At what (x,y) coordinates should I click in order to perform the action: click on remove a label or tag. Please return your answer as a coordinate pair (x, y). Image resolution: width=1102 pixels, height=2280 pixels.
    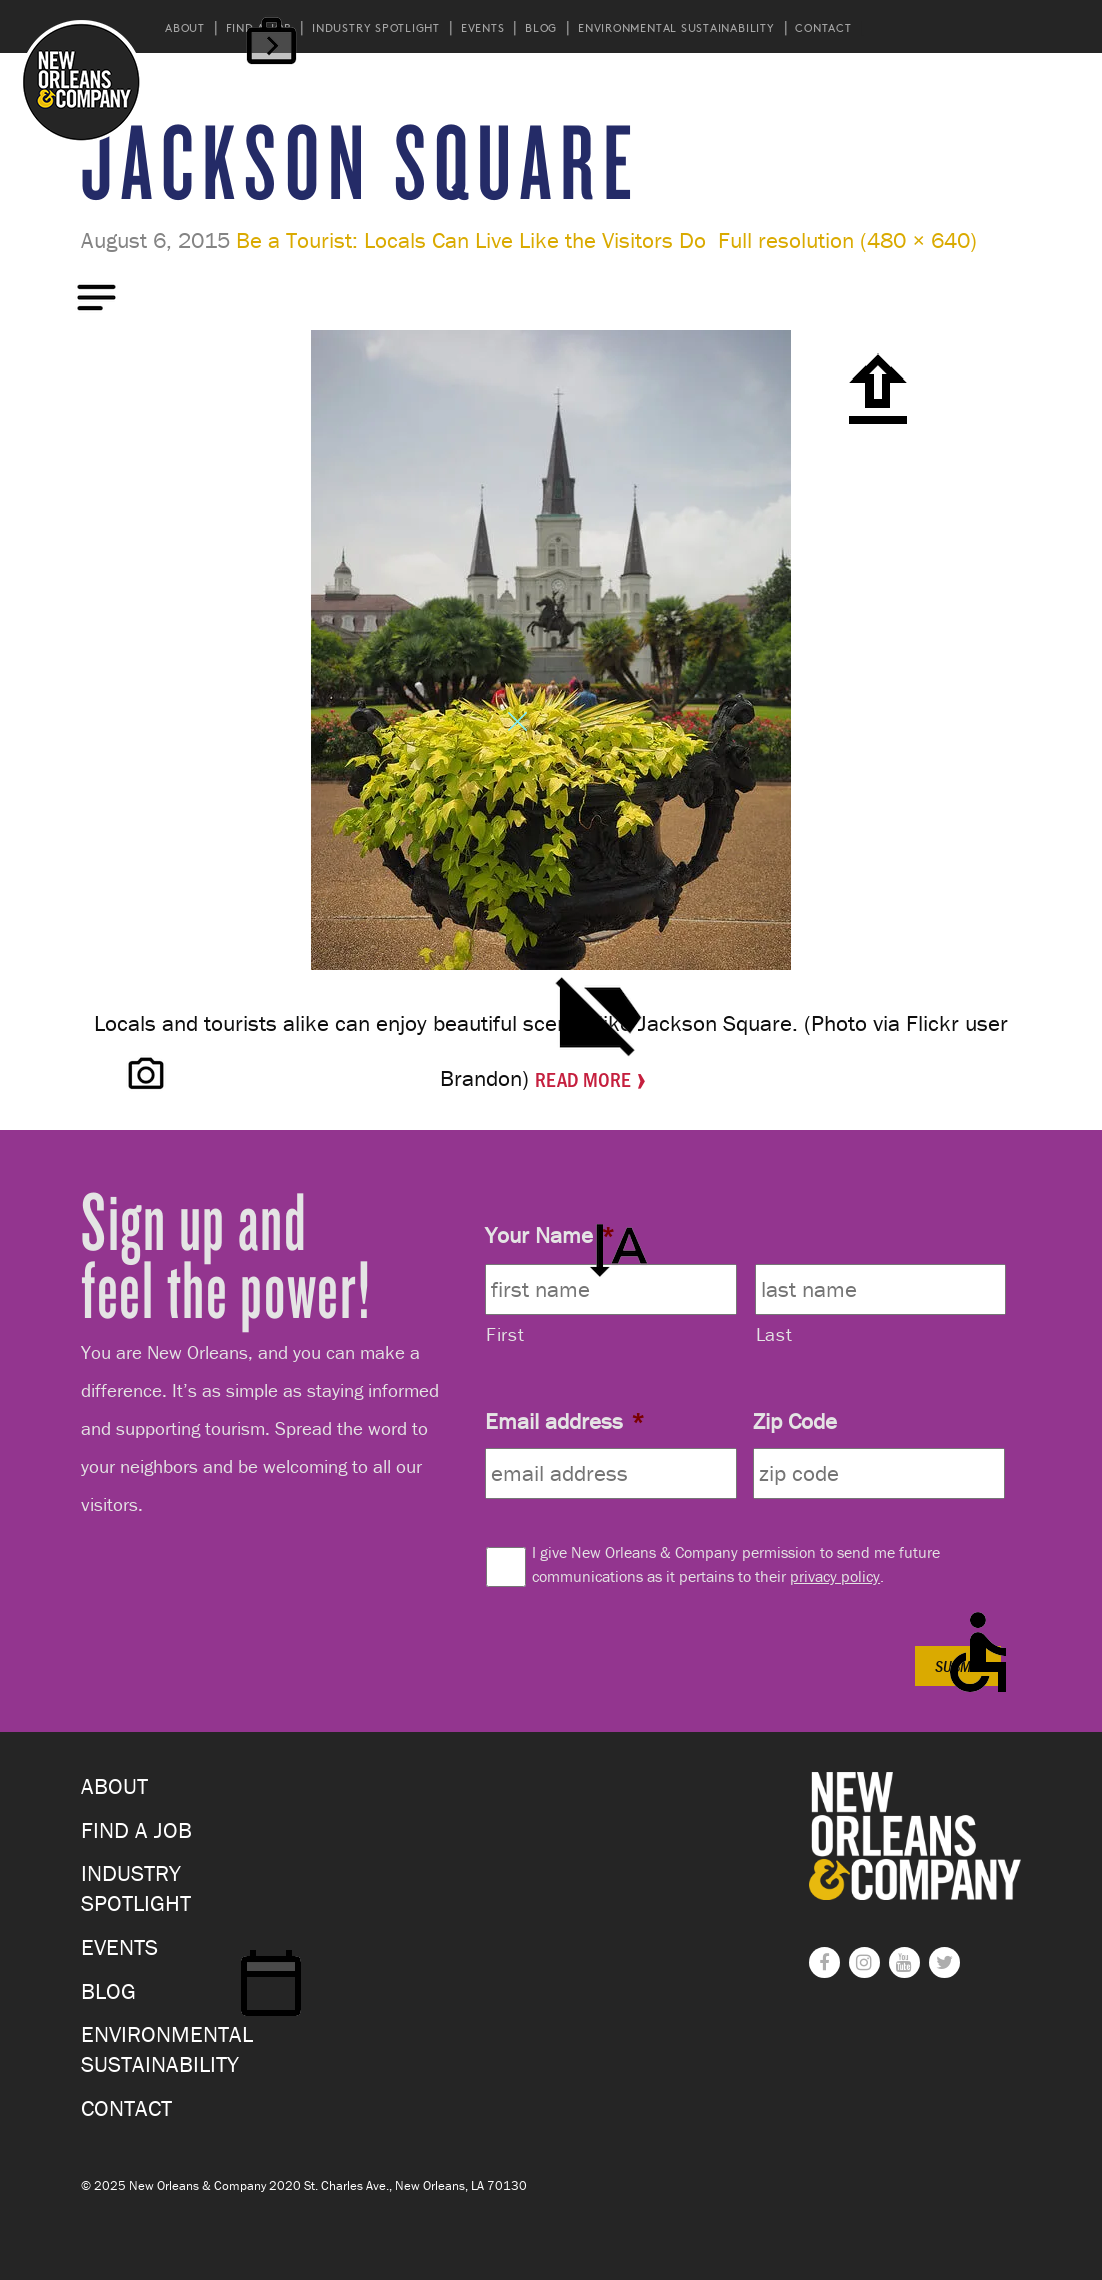
    Looking at the image, I should click on (598, 1017).